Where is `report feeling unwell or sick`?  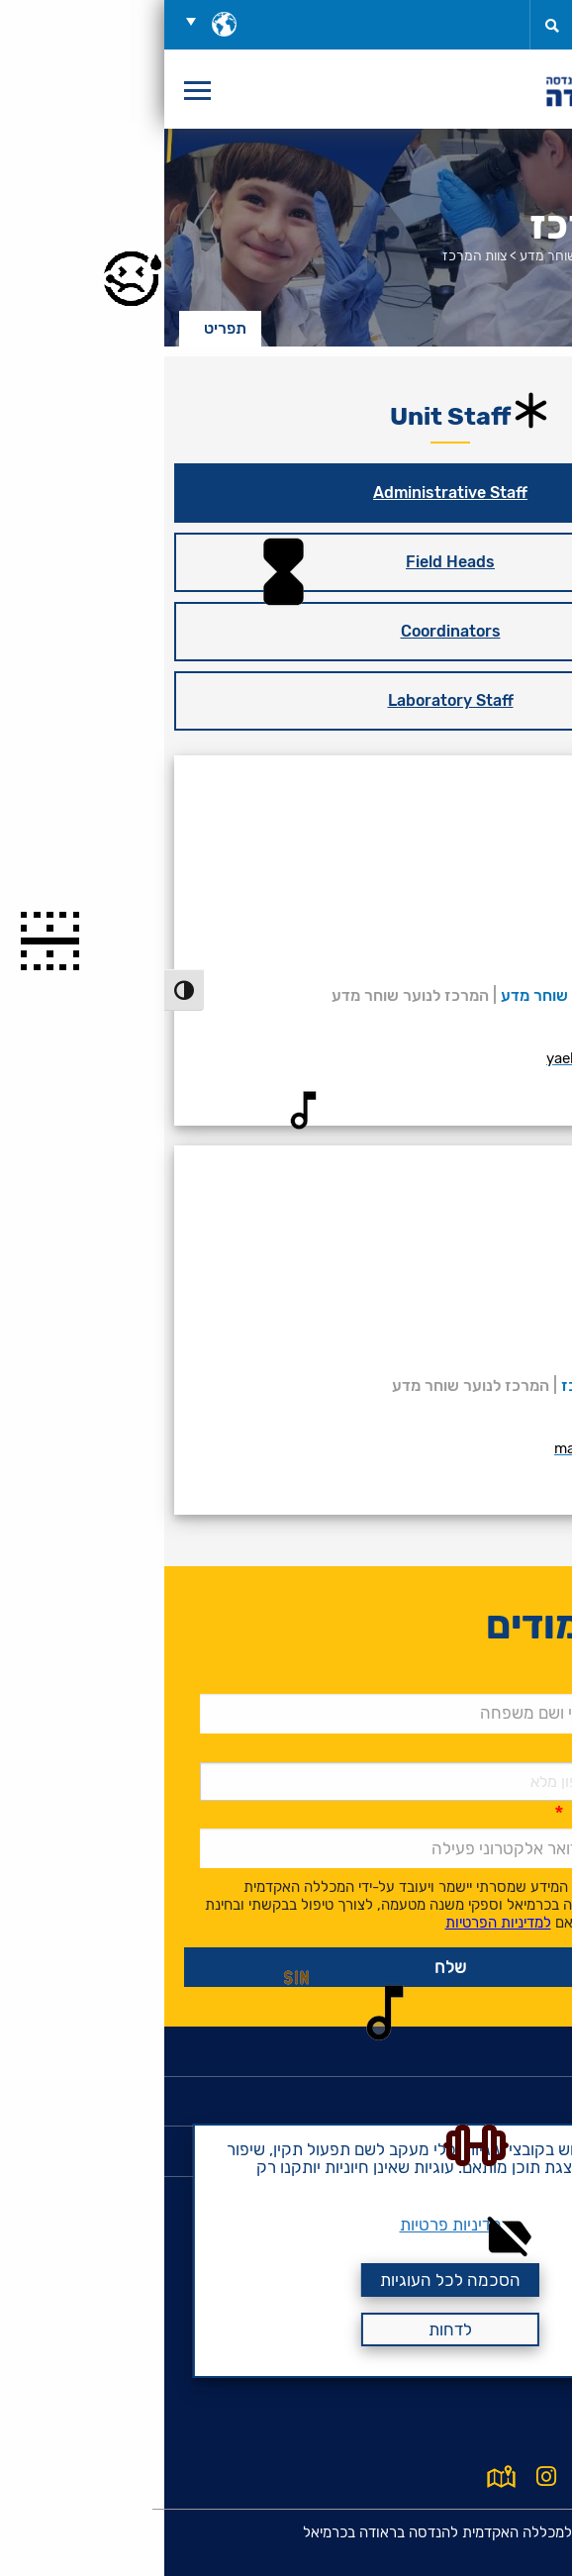 report feeling unwell or sick is located at coordinates (131, 278).